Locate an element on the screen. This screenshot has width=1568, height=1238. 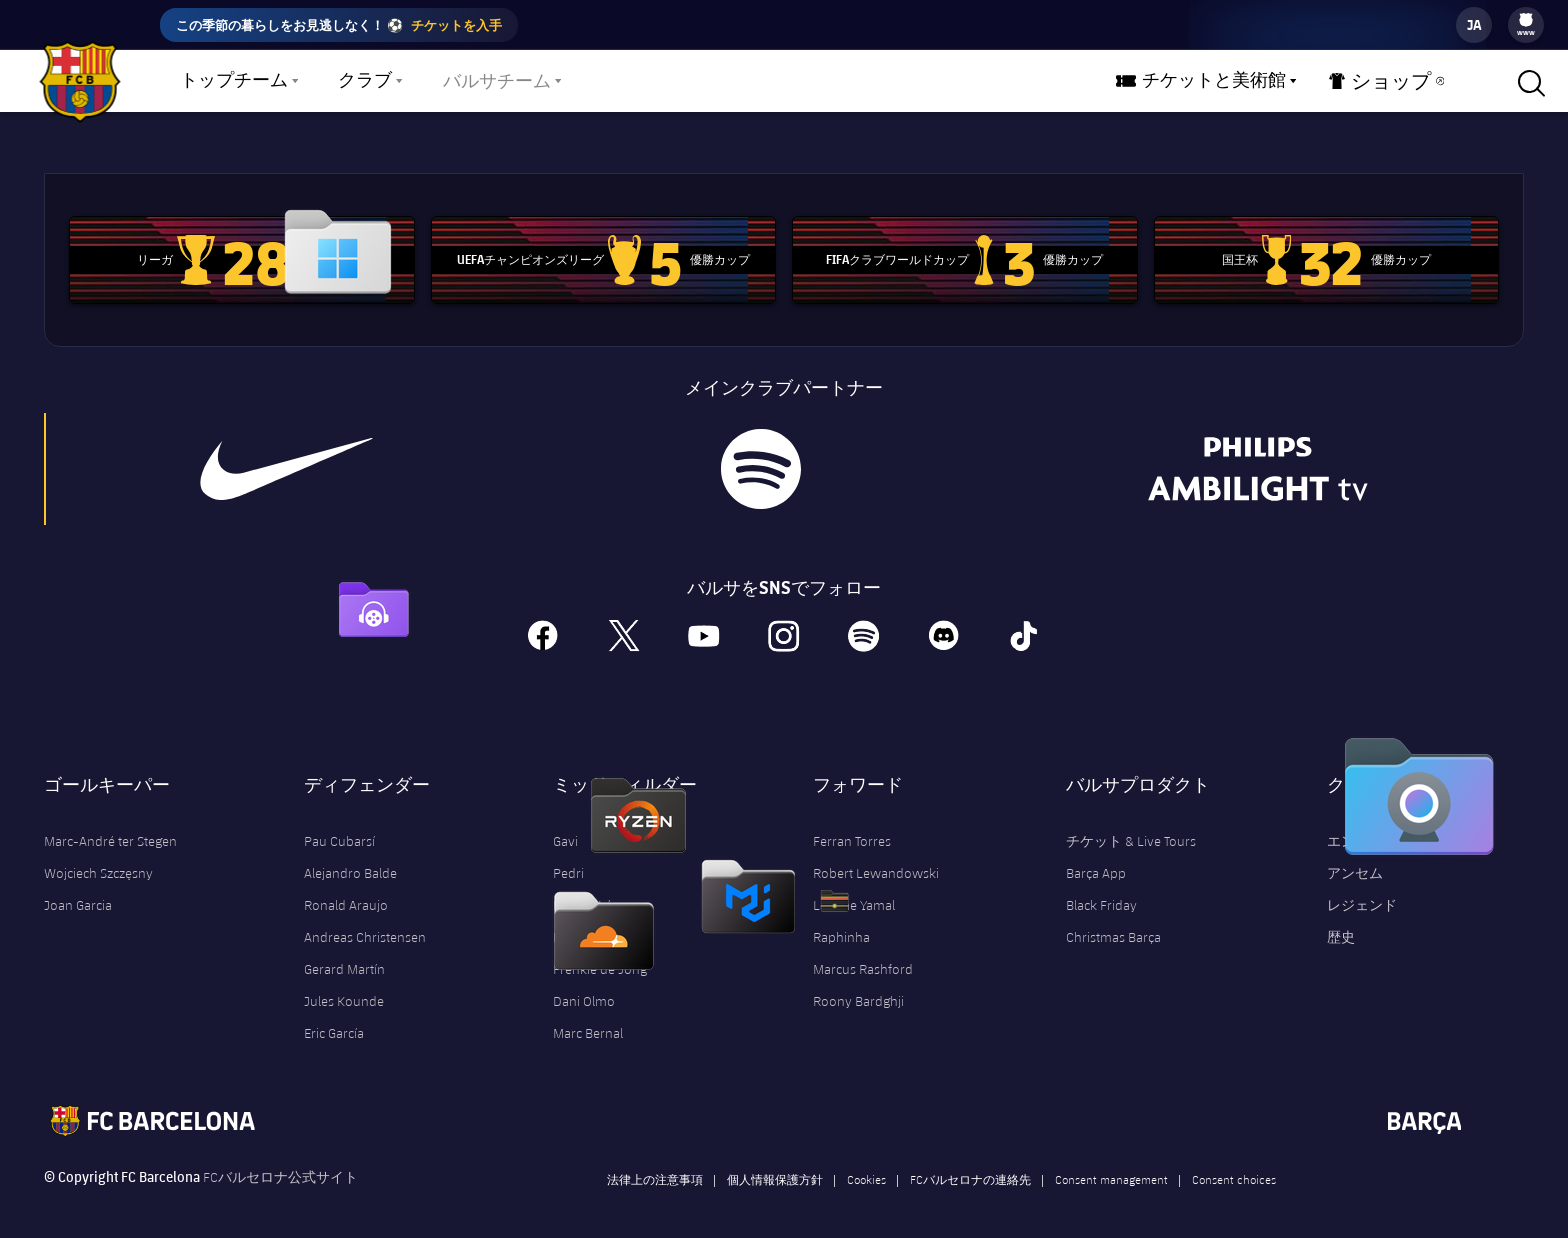
folder containing AMD Ryzen-related files or software is located at coordinates (638, 818).